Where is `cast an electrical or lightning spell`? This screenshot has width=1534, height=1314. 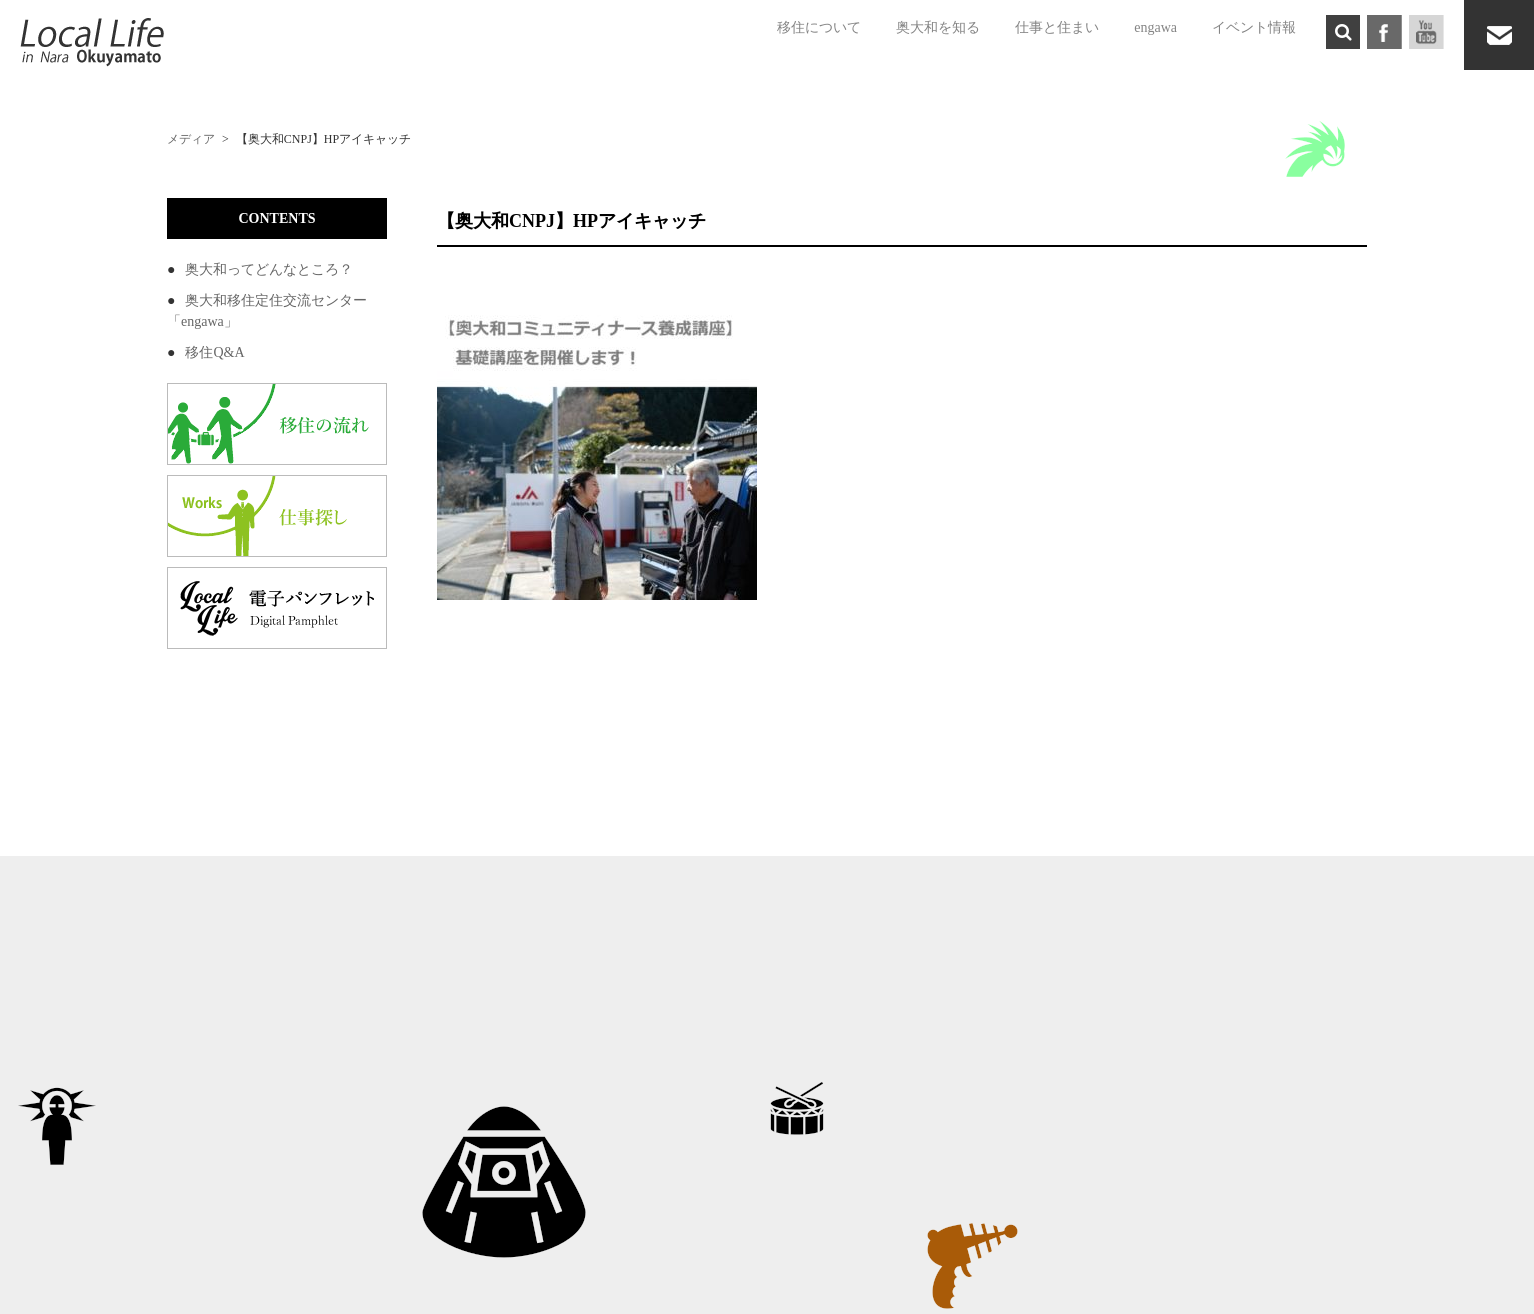
cast an electrical or lightning spell is located at coordinates (1315, 147).